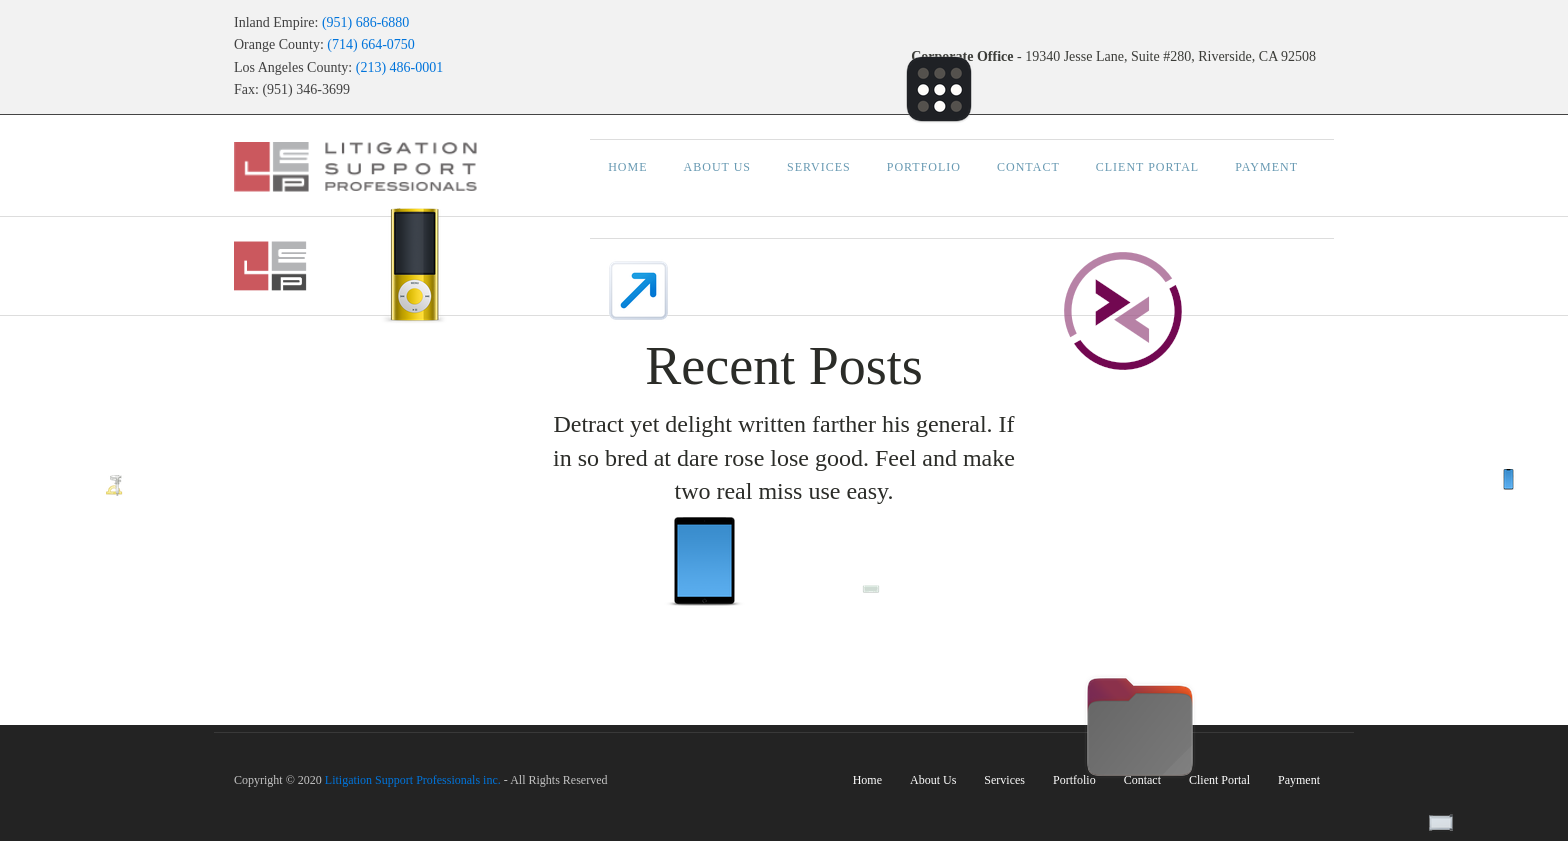 This screenshot has width=1568, height=841. I want to click on access device settings, so click(1441, 823).